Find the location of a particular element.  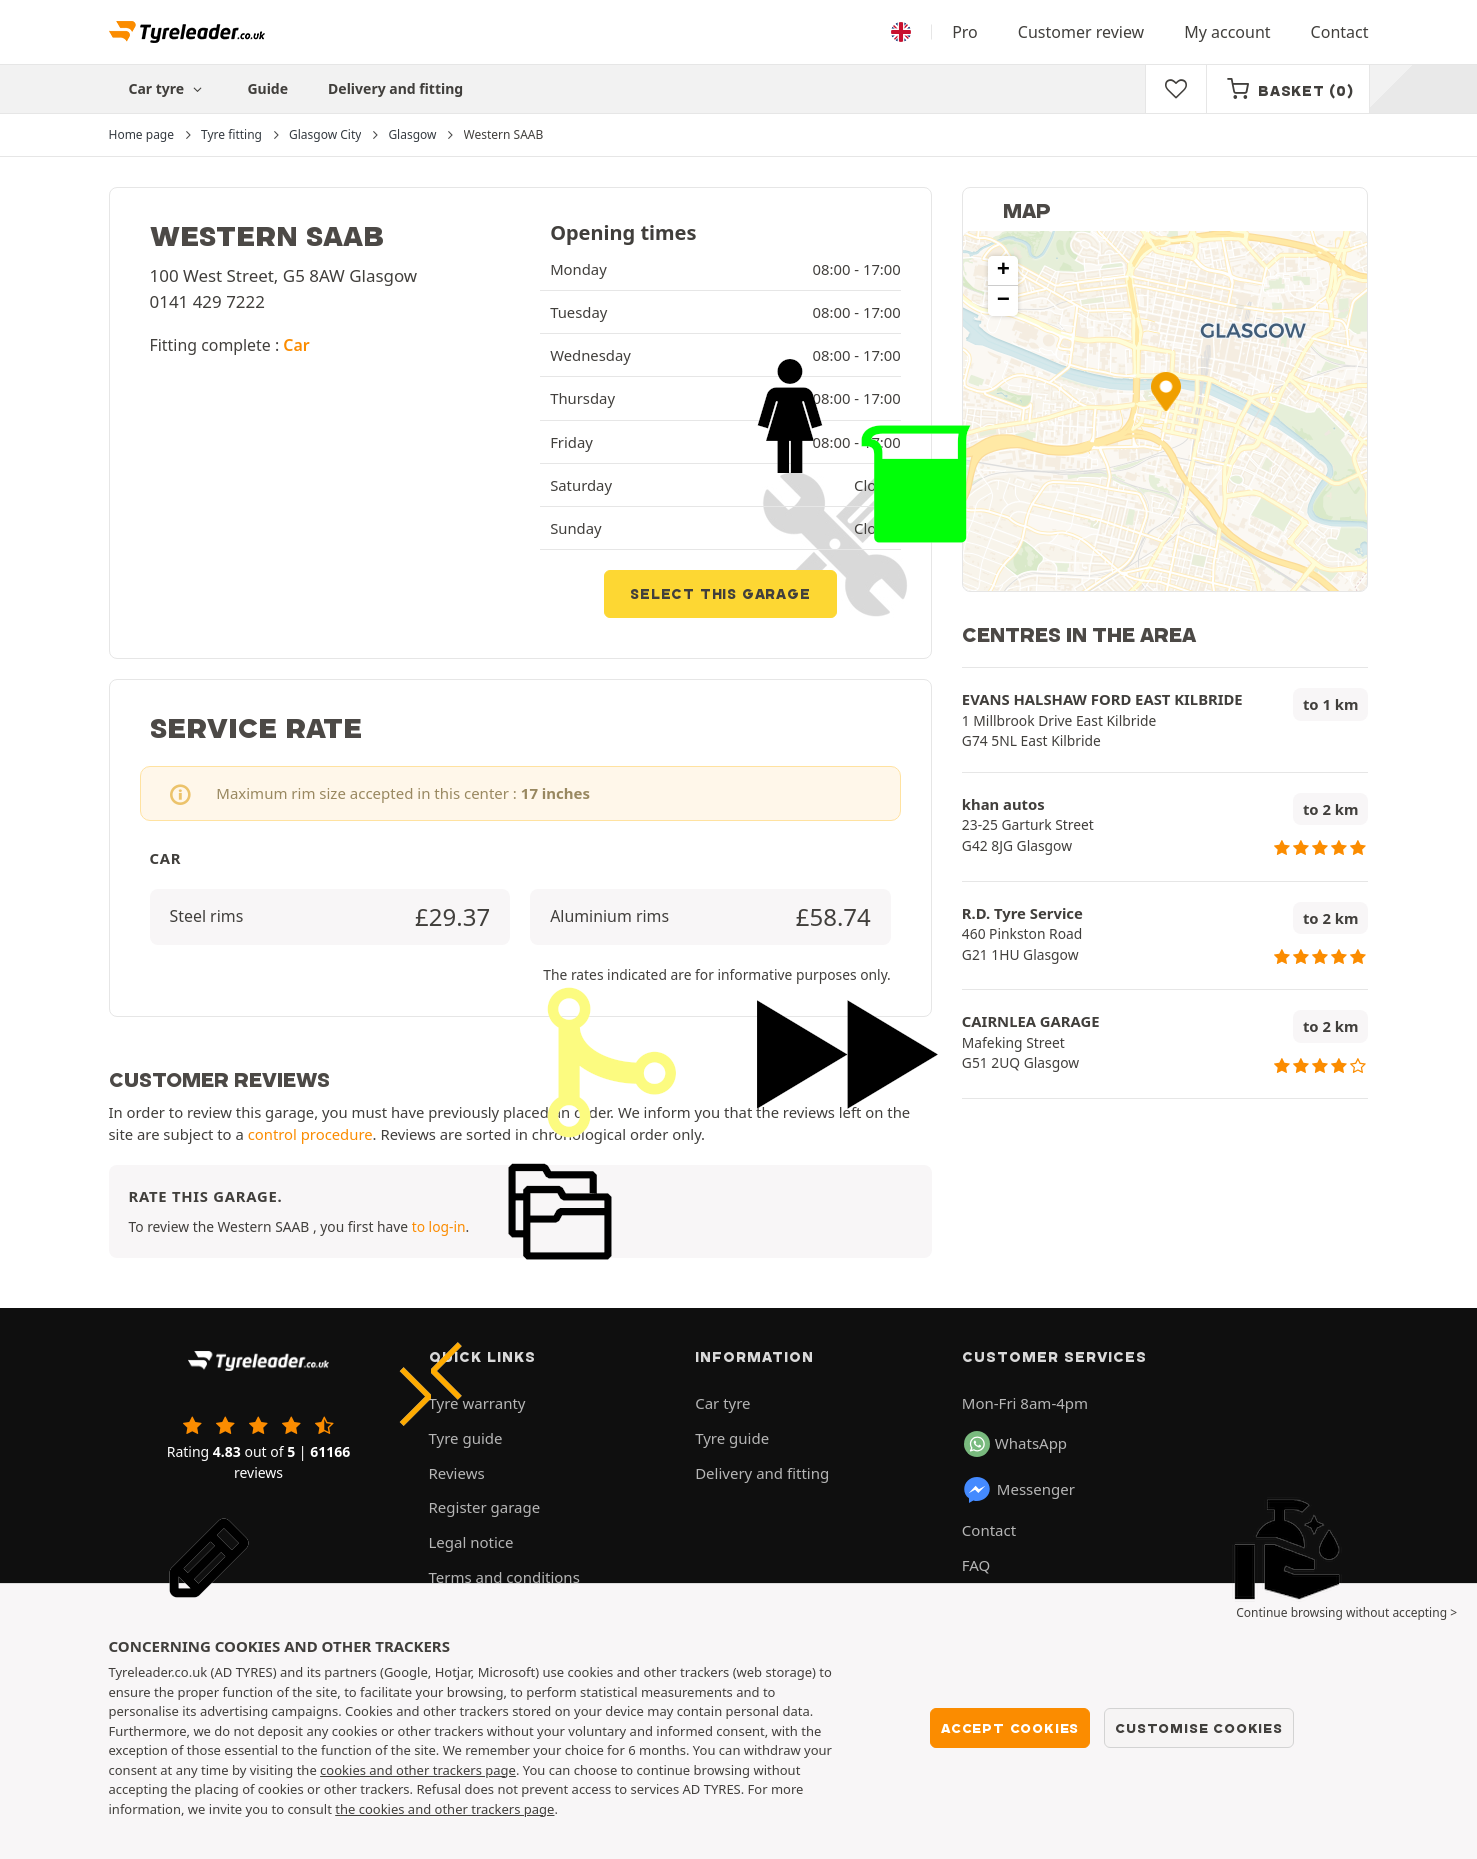

hand sanitizer or hand washing station available is located at coordinates (1289, 1549).